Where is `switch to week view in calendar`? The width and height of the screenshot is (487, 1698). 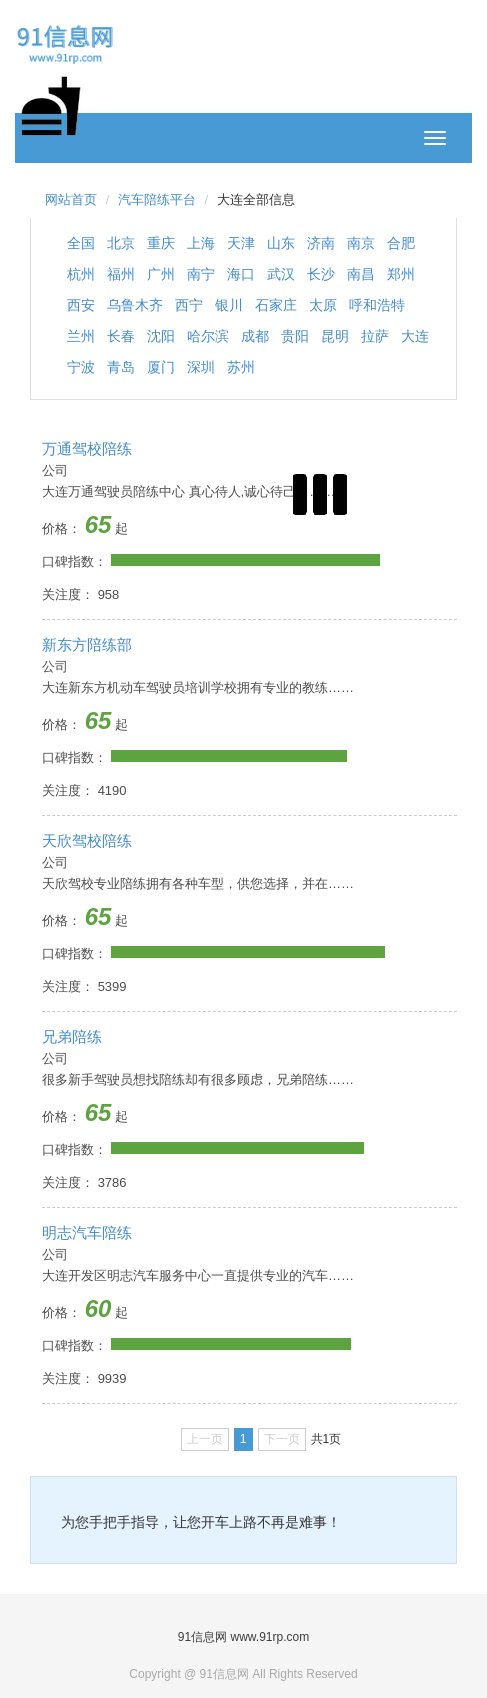 switch to week view in calendar is located at coordinates (321, 494).